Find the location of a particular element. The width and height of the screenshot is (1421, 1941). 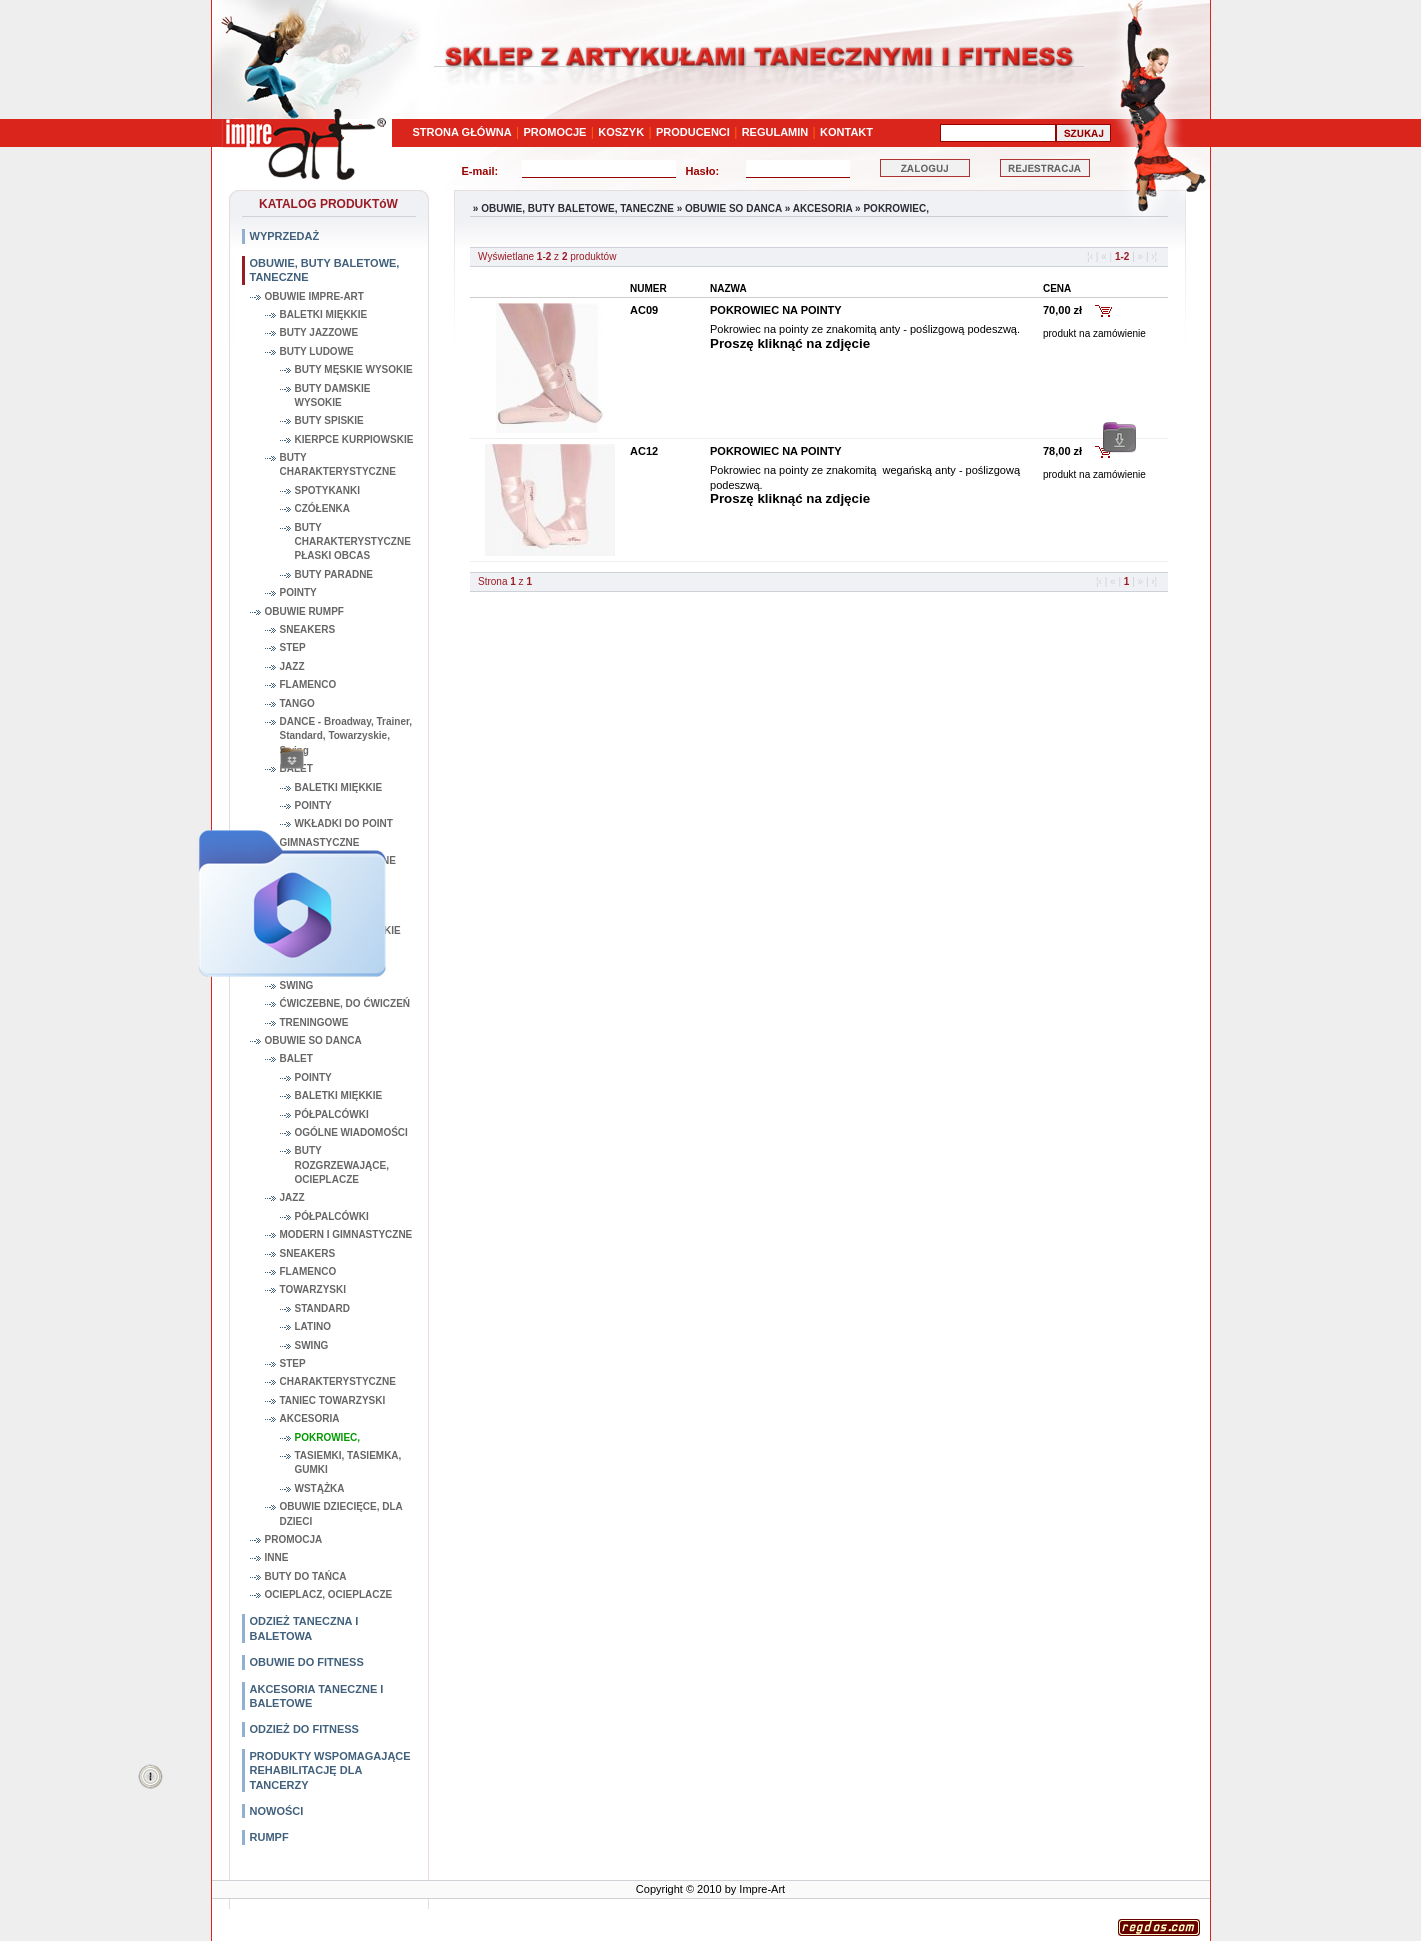

open microsoft 365 files folder is located at coordinates (291, 908).